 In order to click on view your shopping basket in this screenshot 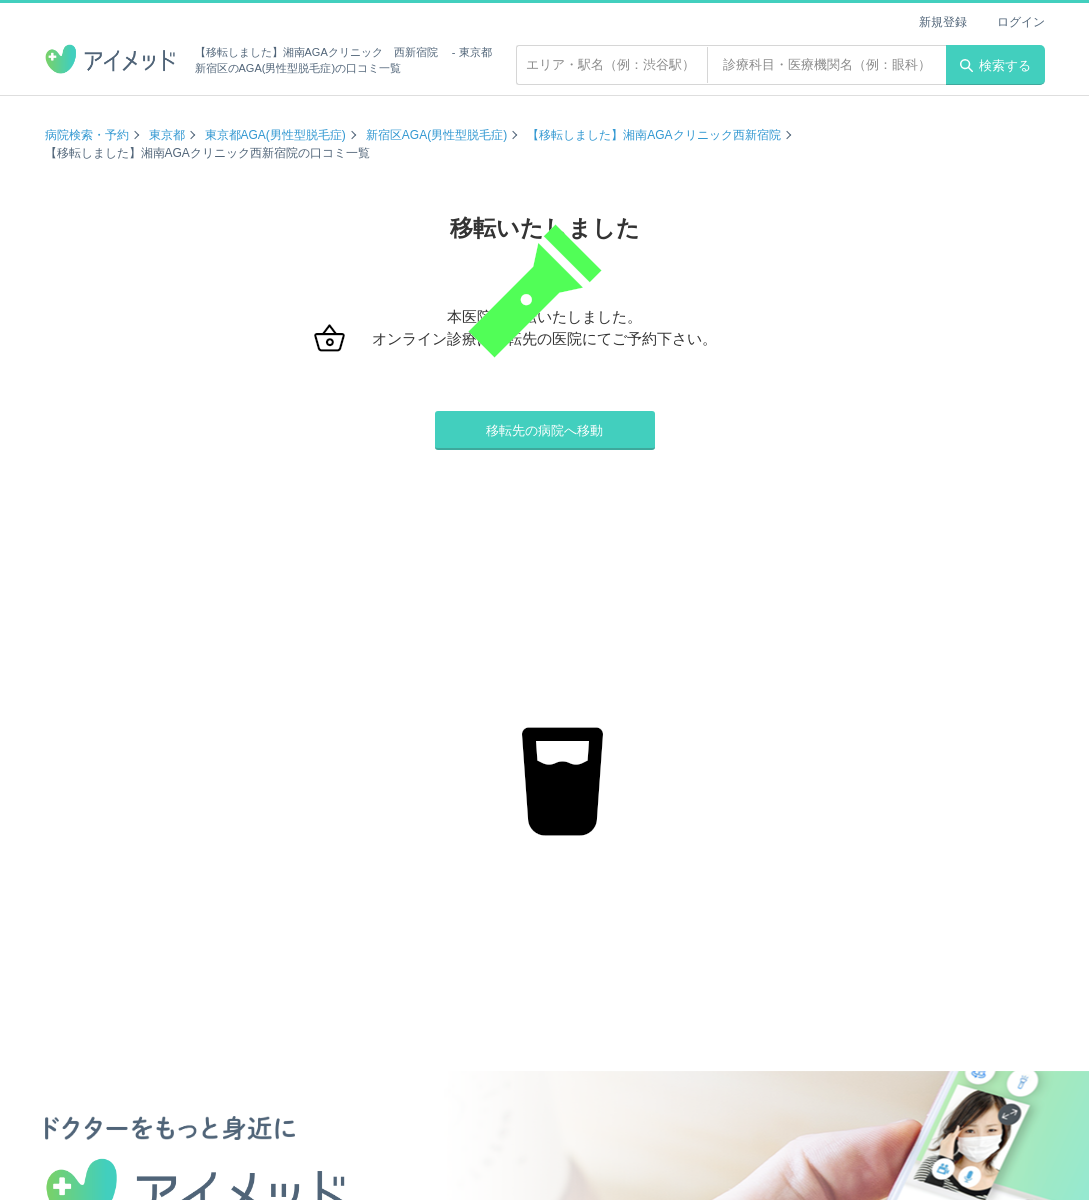, I will do `click(329, 338)`.